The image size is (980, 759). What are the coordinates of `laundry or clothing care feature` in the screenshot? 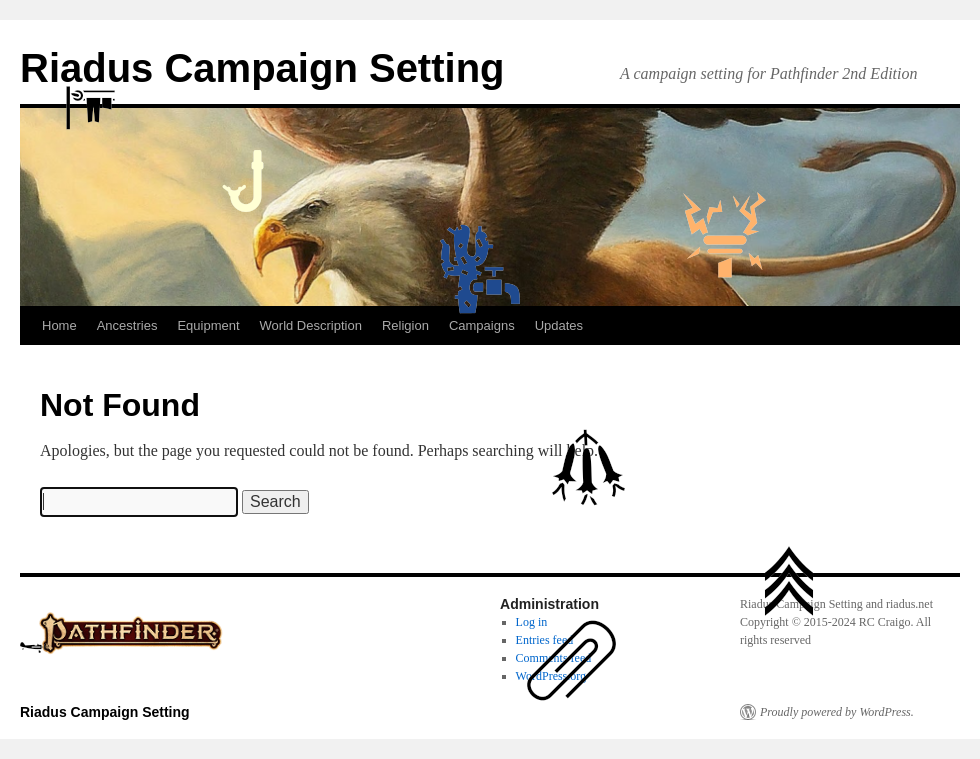 It's located at (90, 105).